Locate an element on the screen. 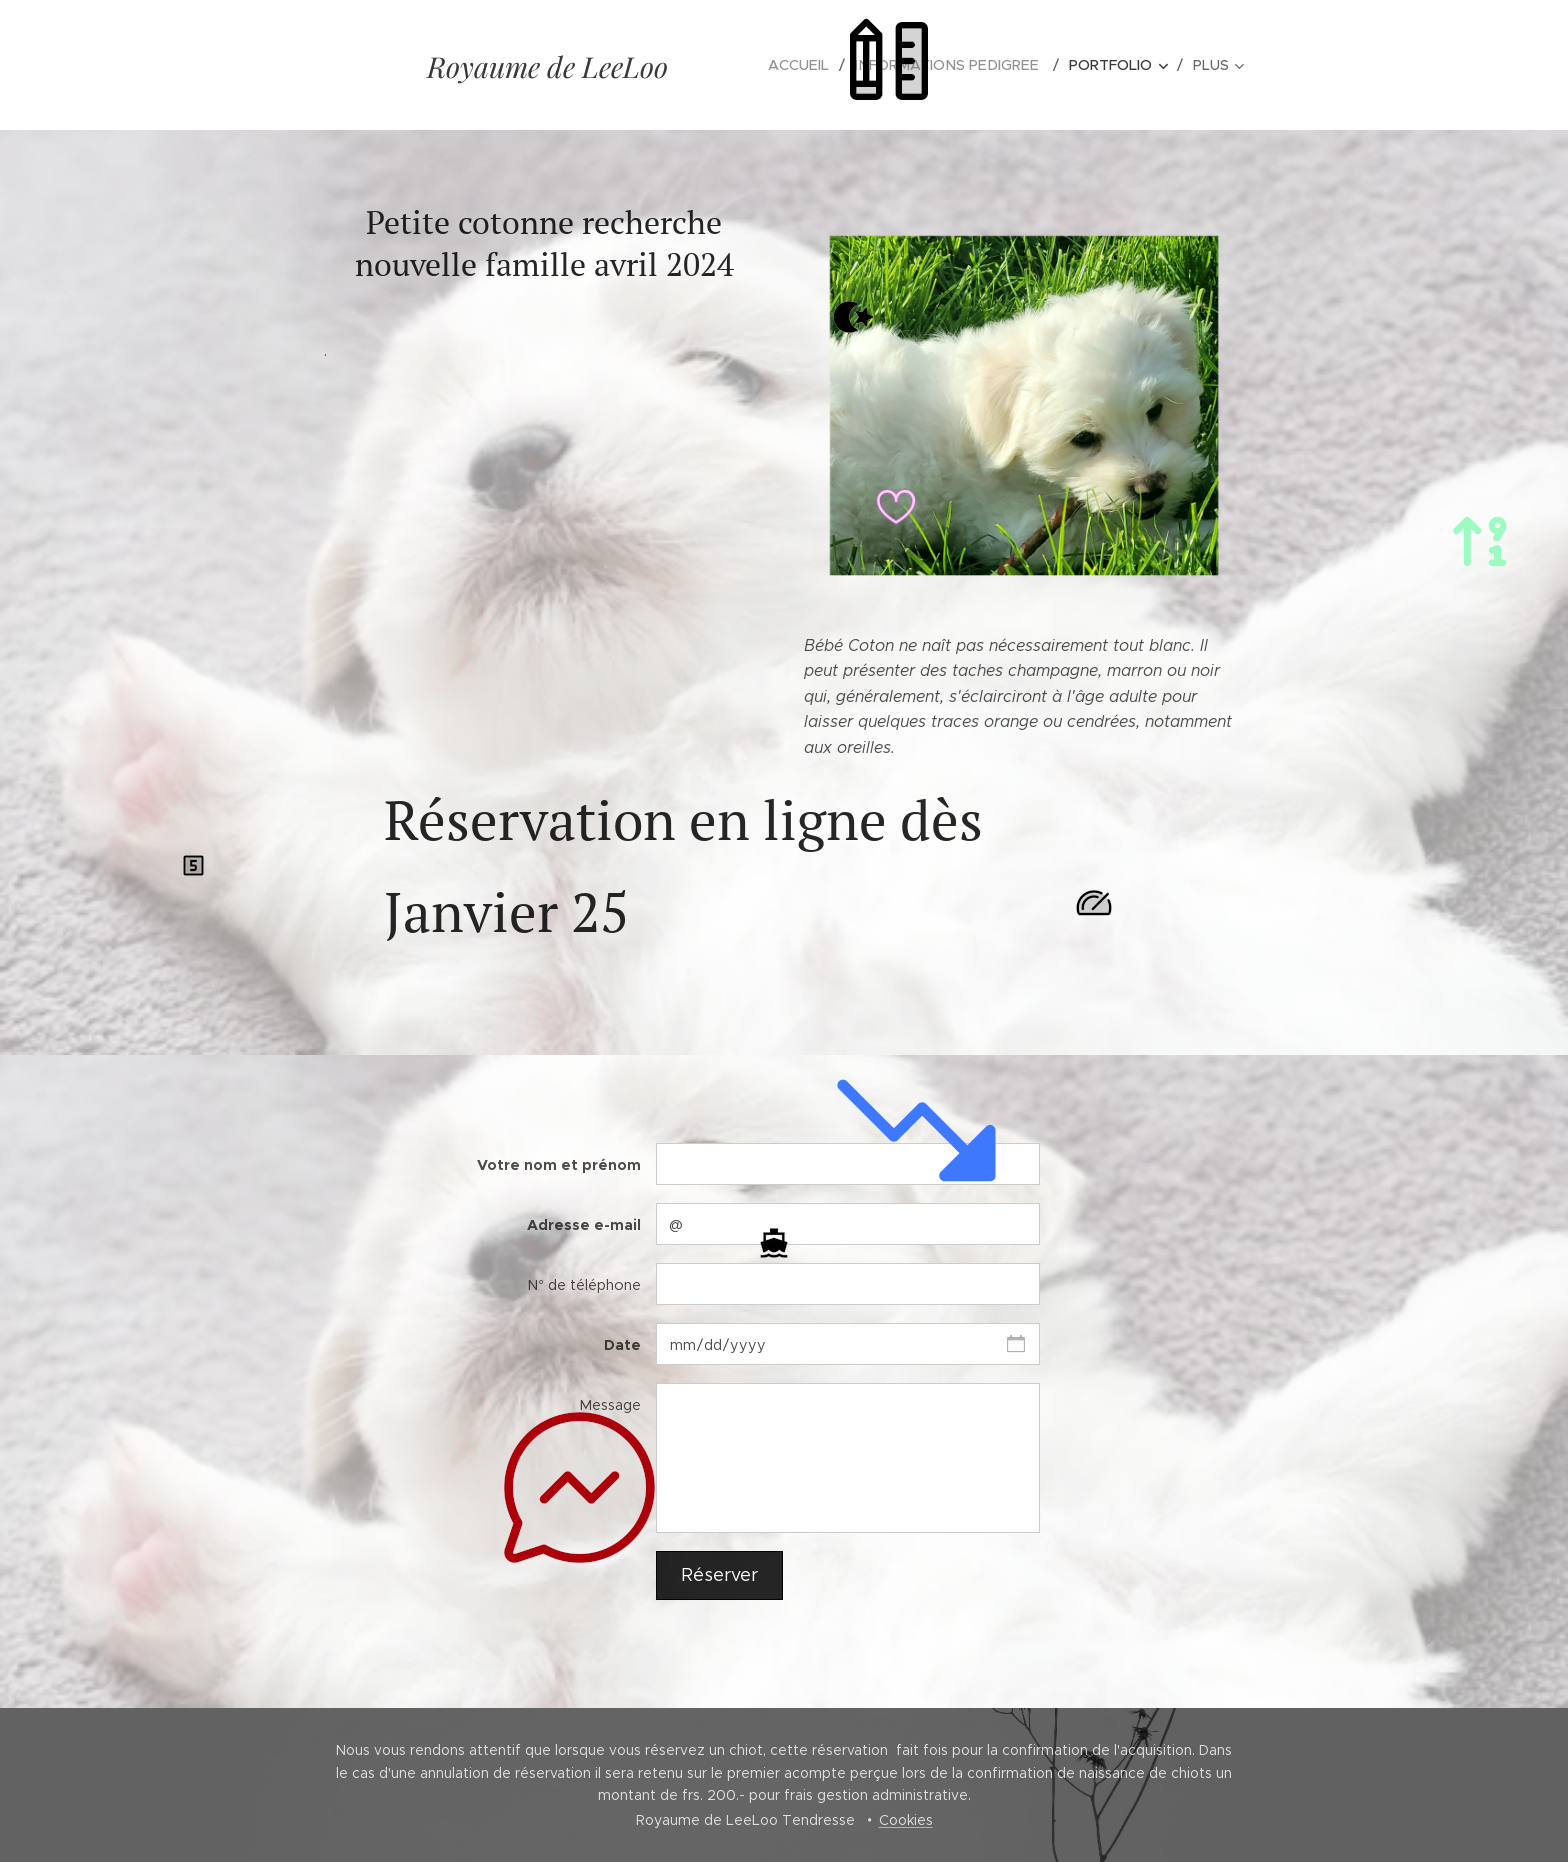 Image resolution: width=1568 pixels, height=1862 pixels. view speed or performance metrics is located at coordinates (1094, 904).